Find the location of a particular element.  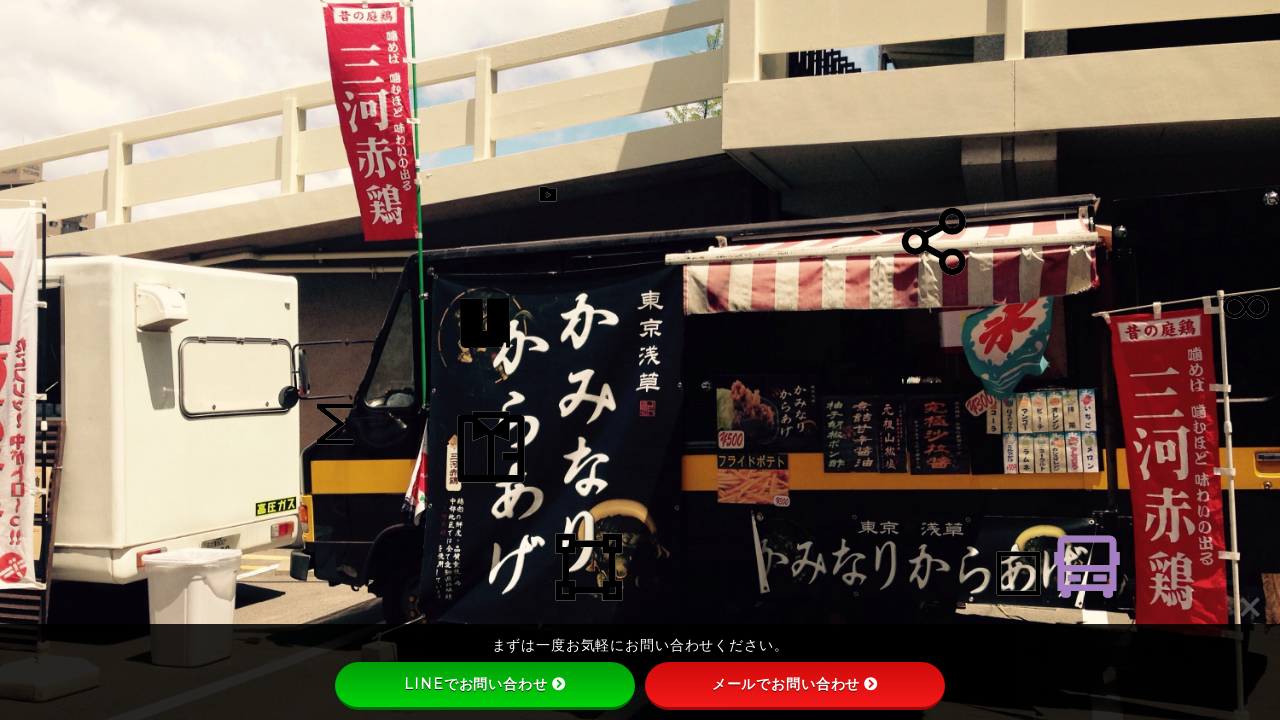

view public transit options is located at coordinates (1087, 565).